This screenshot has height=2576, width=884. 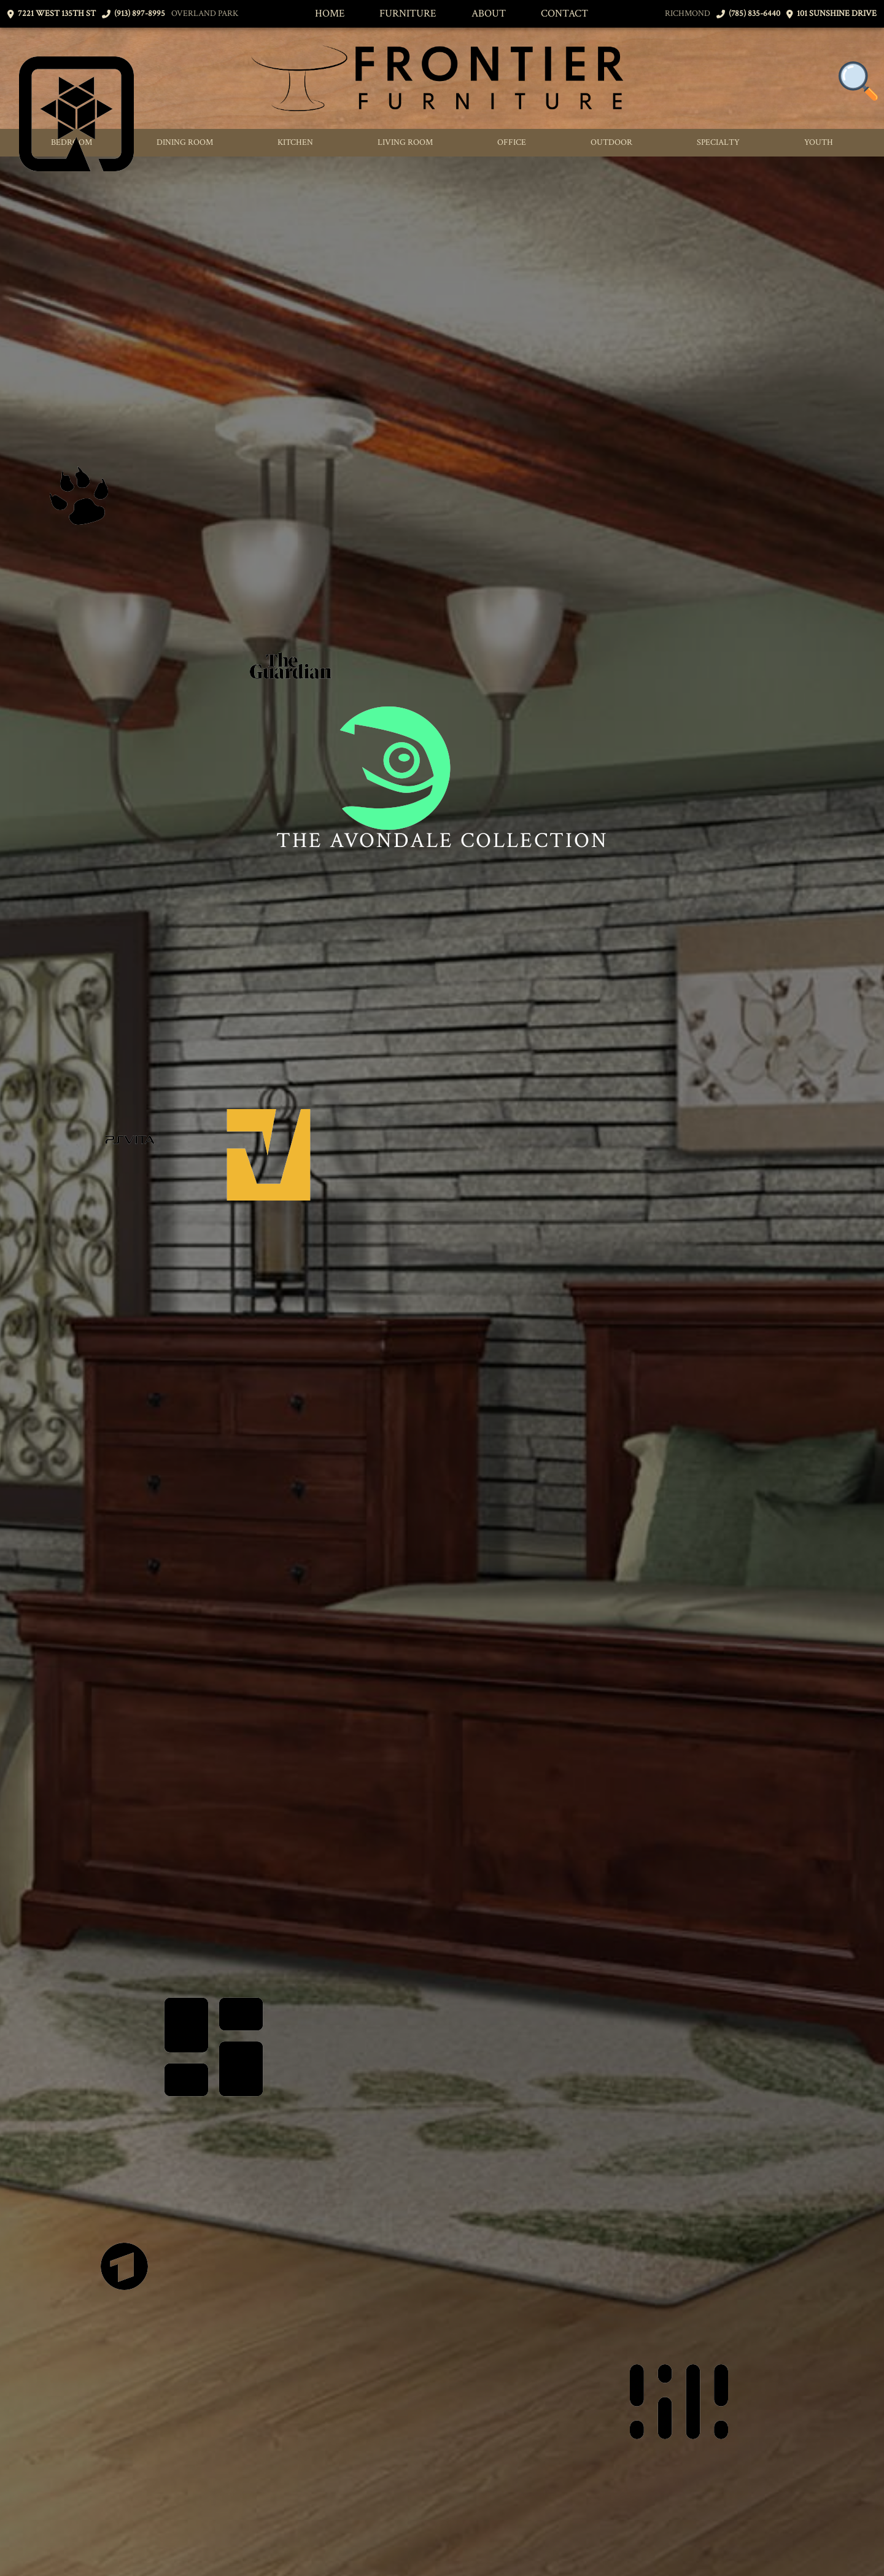 What do you see at coordinates (130, 1140) in the screenshot?
I see `PlayStation Vita brand logo` at bounding box center [130, 1140].